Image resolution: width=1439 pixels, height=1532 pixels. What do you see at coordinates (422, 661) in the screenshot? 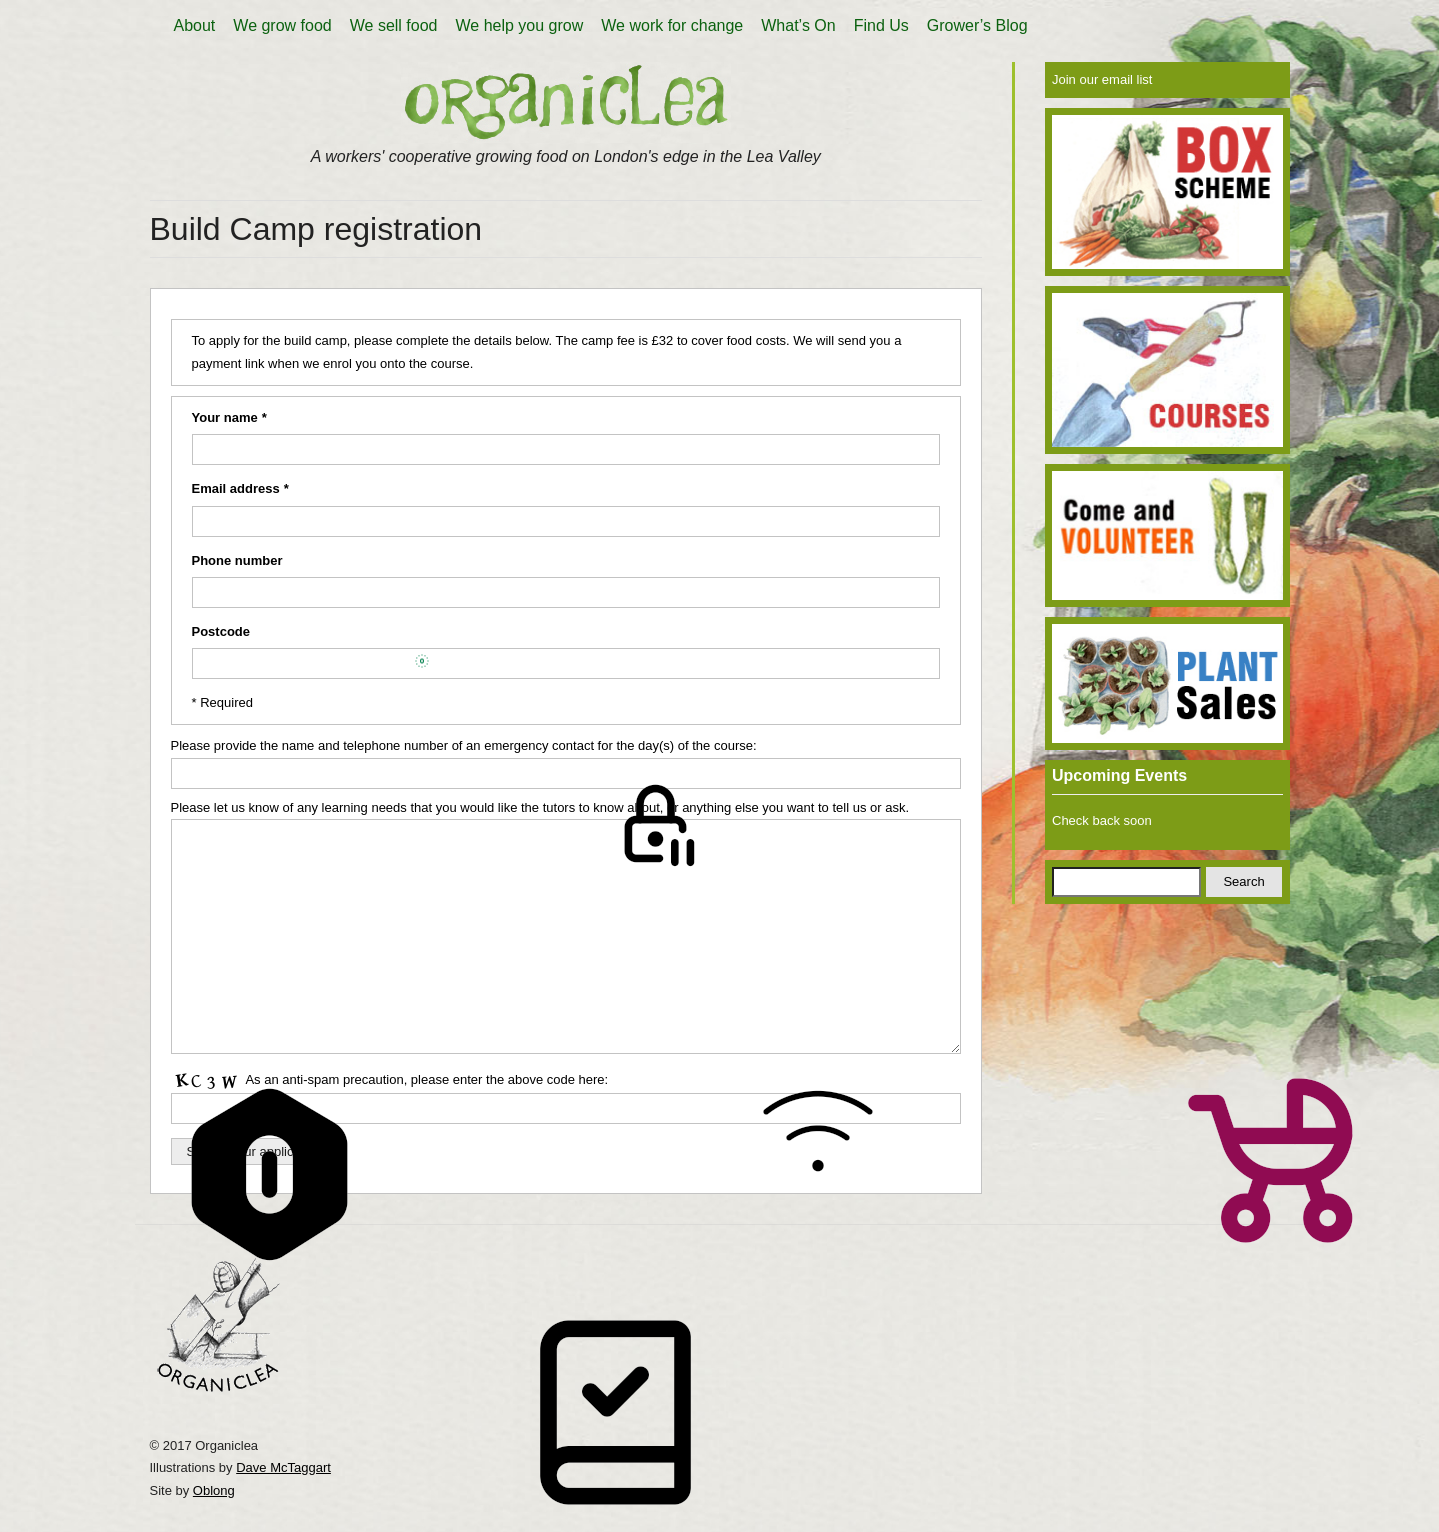
I see `indicates zero time elapsed or no duration` at bounding box center [422, 661].